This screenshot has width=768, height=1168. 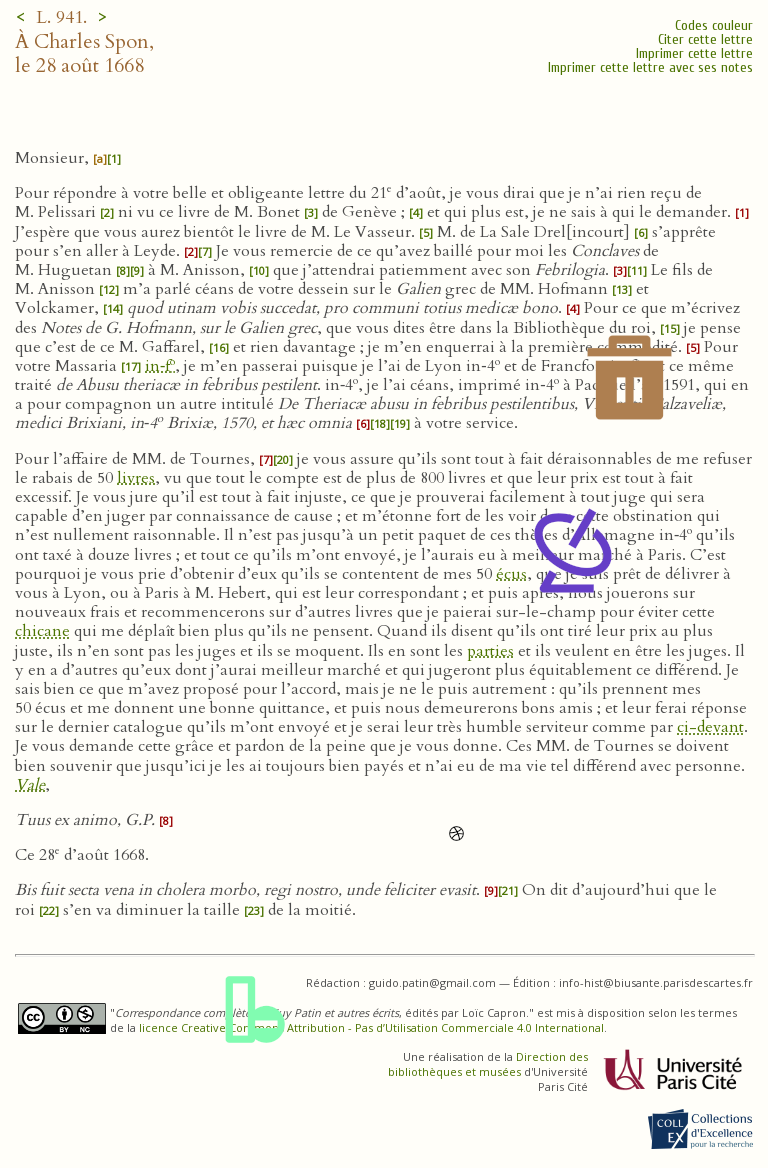 I want to click on delete selected item, so click(x=629, y=377).